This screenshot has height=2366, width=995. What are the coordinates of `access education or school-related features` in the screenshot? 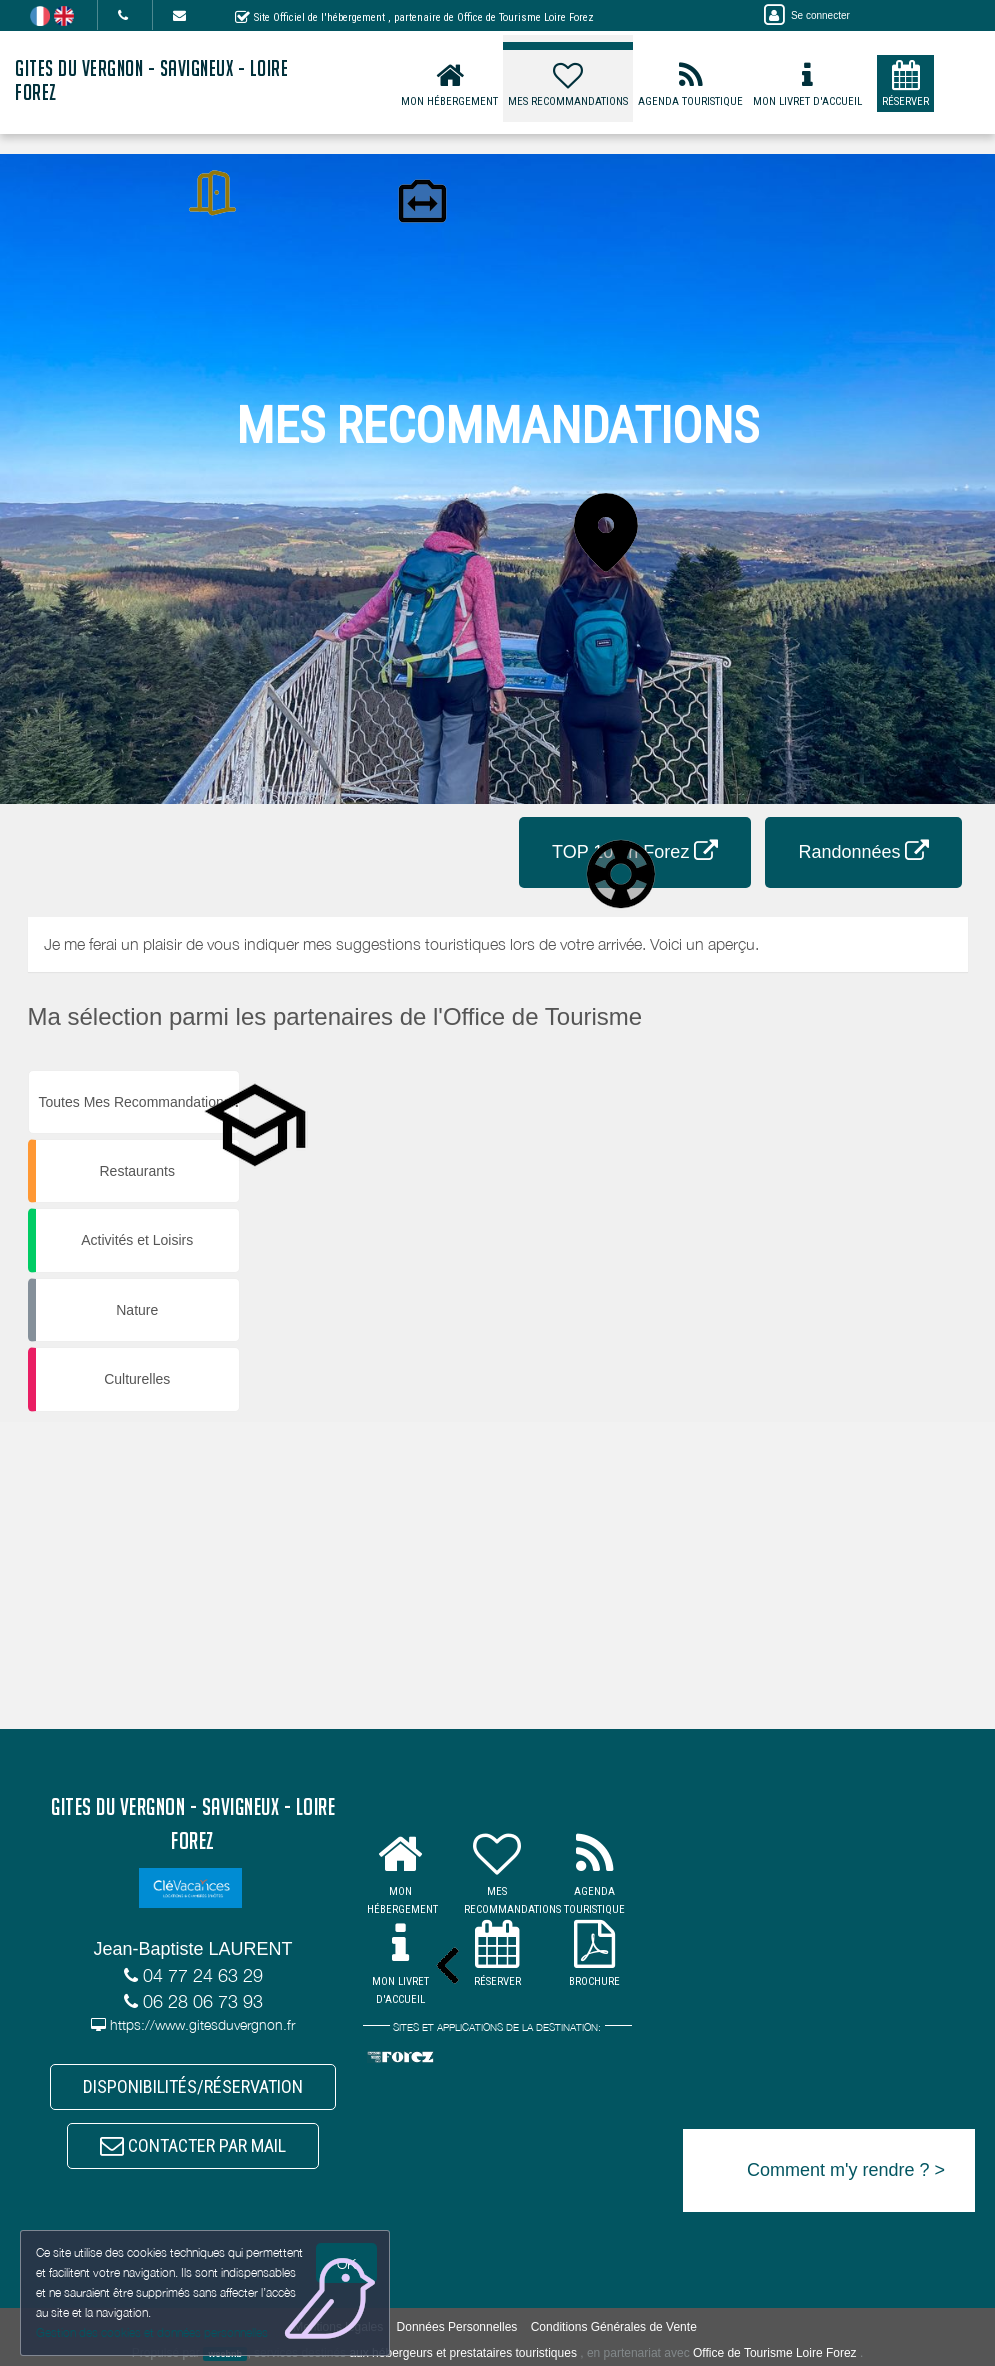 It's located at (255, 1125).